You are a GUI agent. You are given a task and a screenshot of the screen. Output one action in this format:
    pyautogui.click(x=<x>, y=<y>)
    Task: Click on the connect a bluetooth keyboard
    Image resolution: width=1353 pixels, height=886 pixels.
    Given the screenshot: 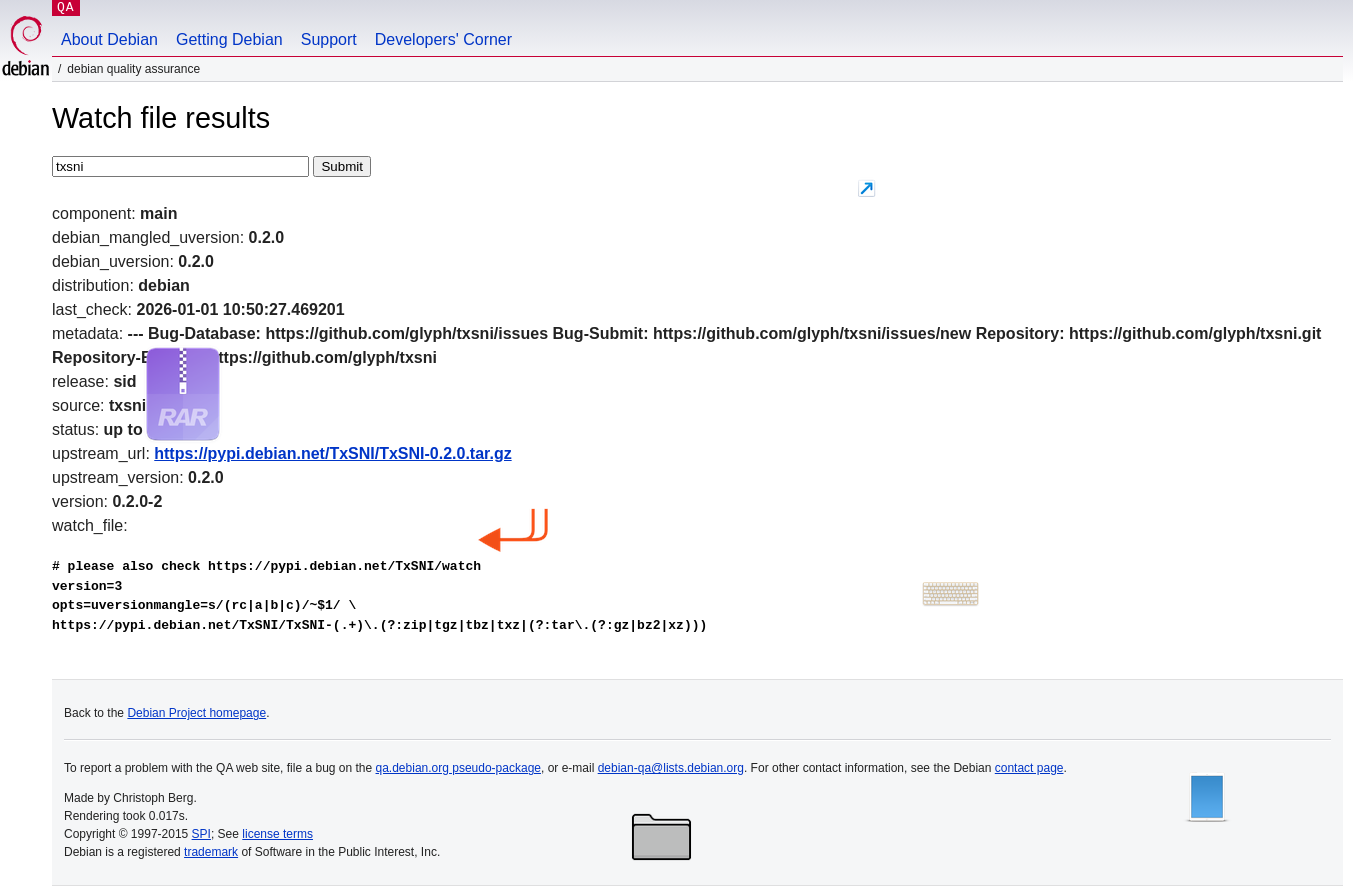 What is the action you would take?
    pyautogui.click(x=950, y=593)
    